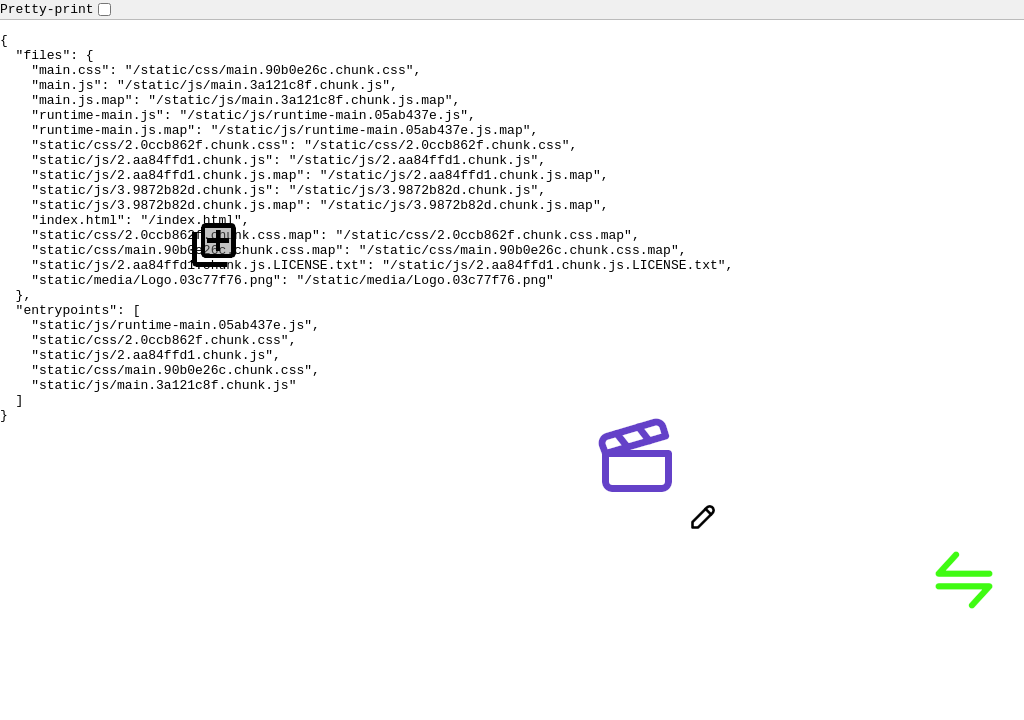  Describe the element at coordinates (214, 245) in the screenshot. I see `add a new photo to your collection` at that location.